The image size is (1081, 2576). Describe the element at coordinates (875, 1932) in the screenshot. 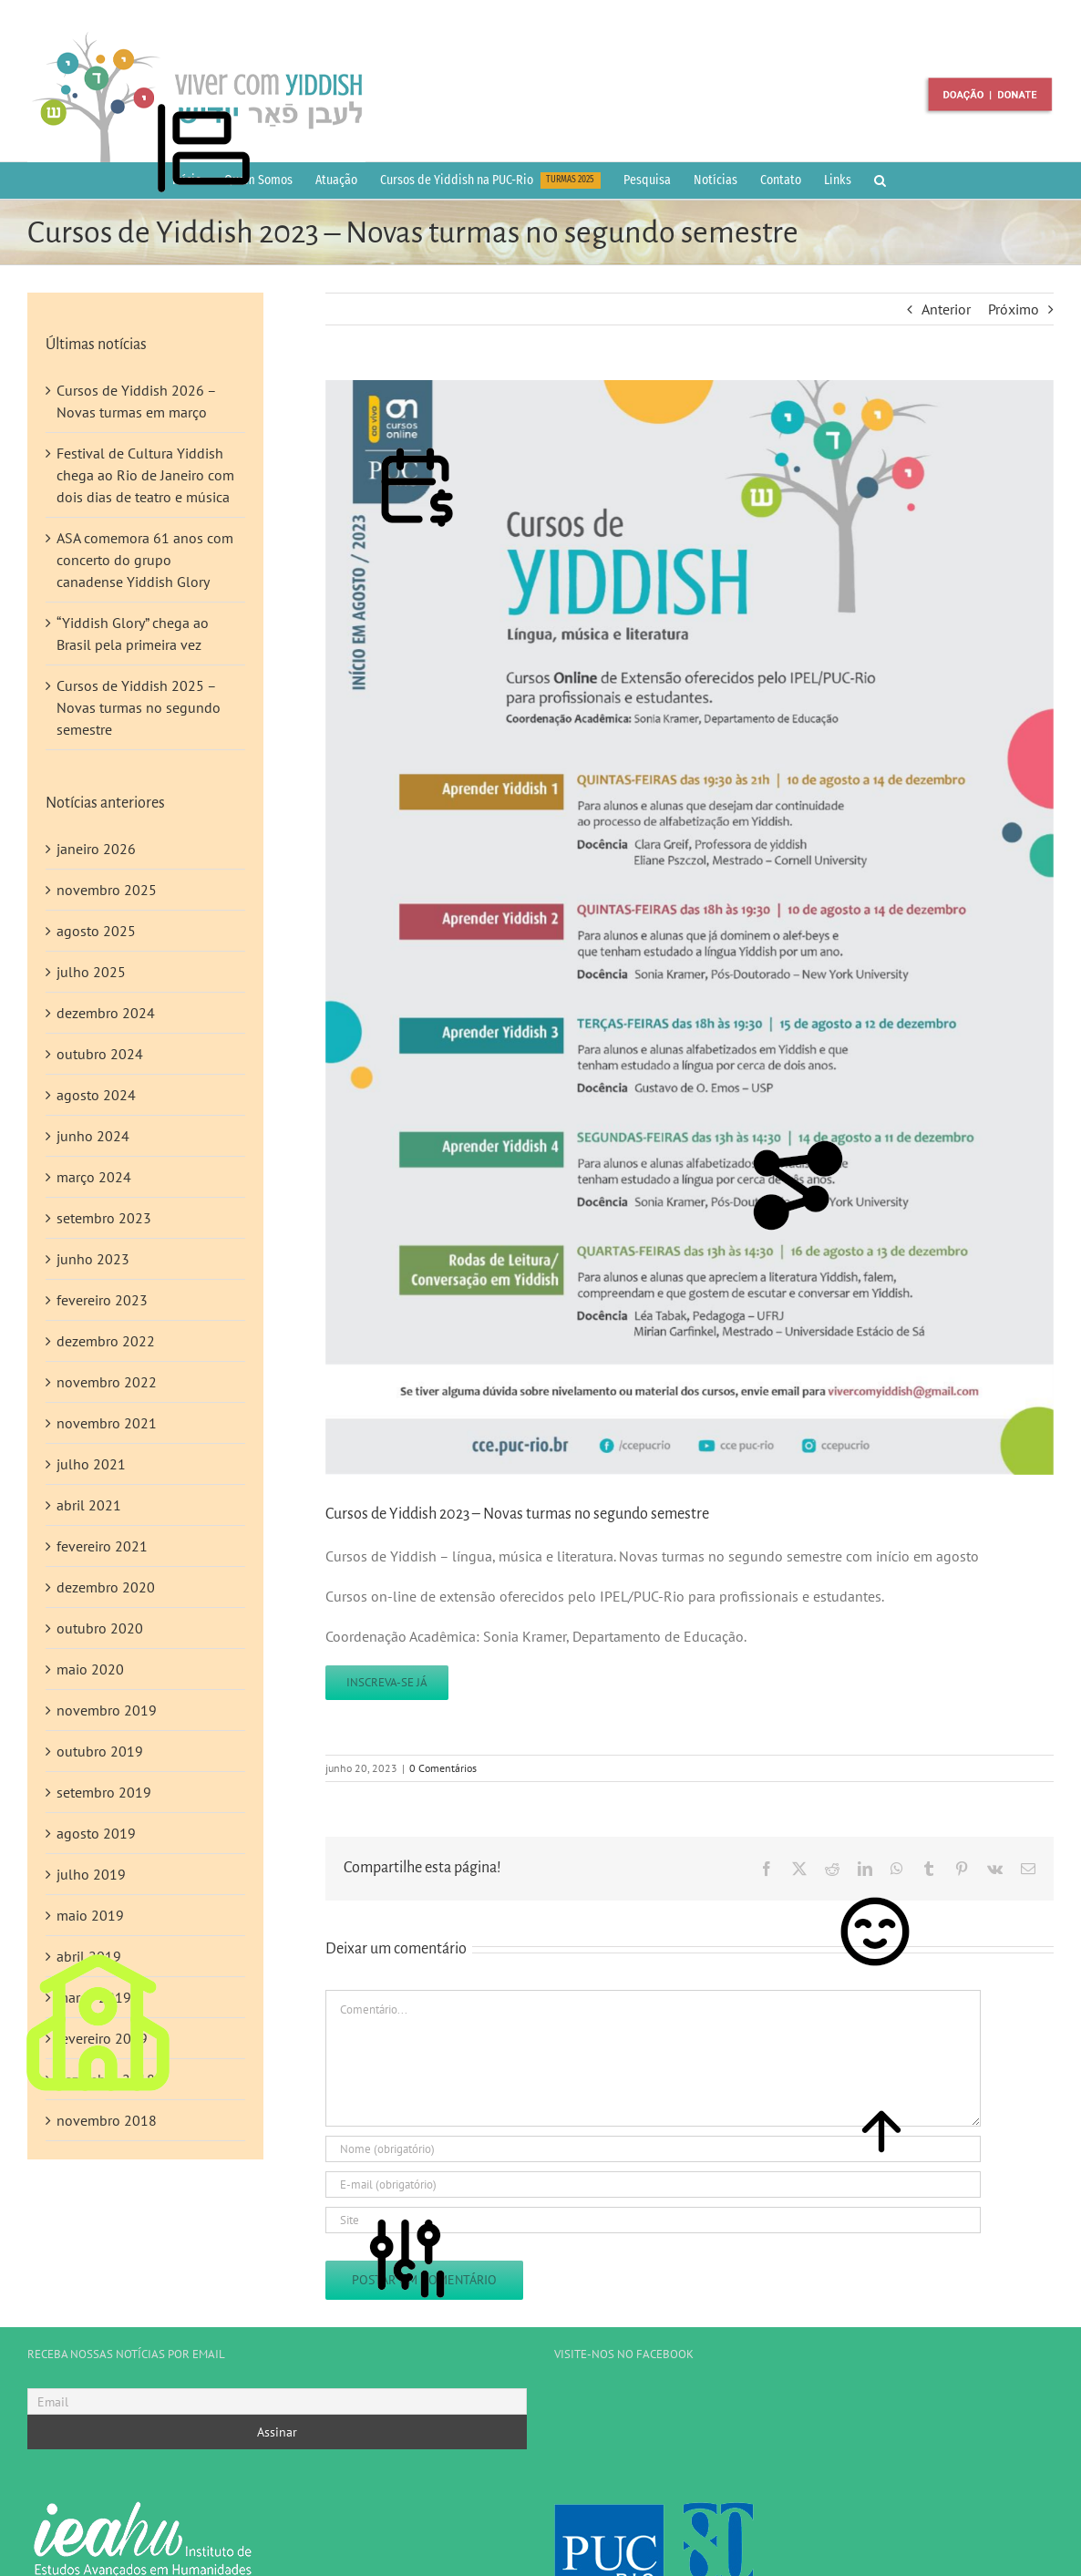

I see `rate your experience positively` at that location.